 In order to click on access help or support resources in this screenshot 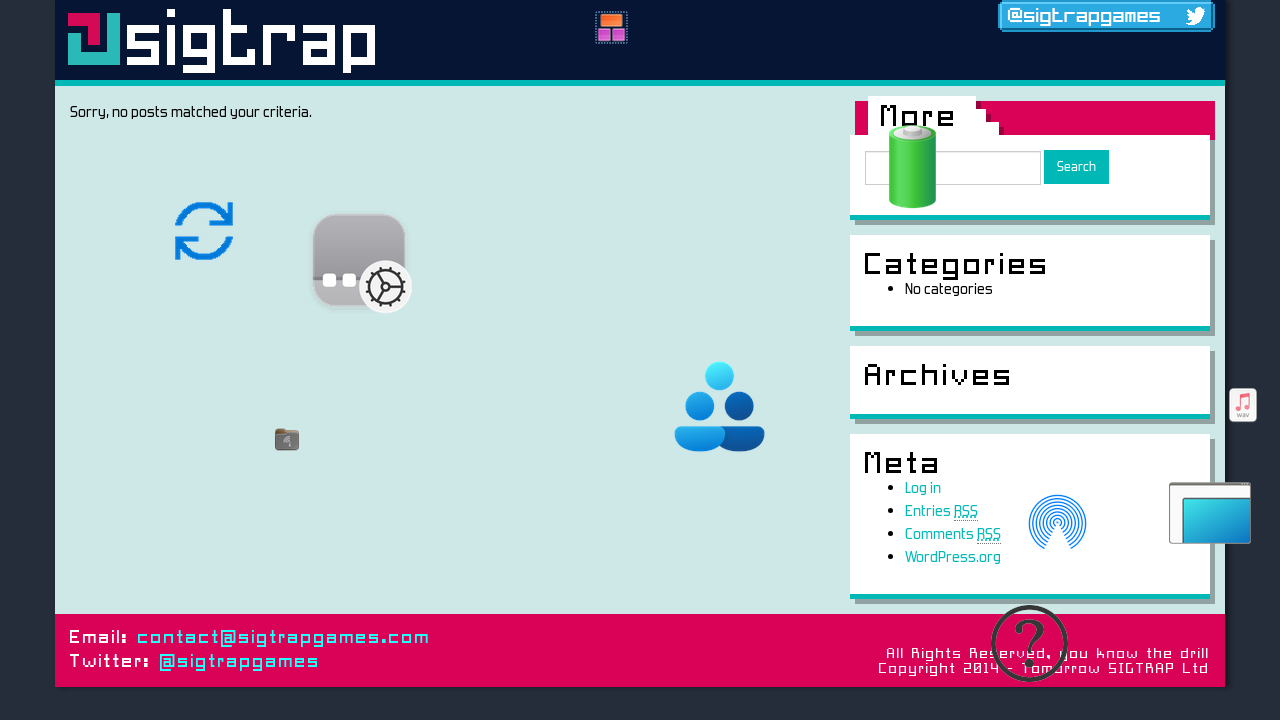, I will do `click(1029, 643)`.